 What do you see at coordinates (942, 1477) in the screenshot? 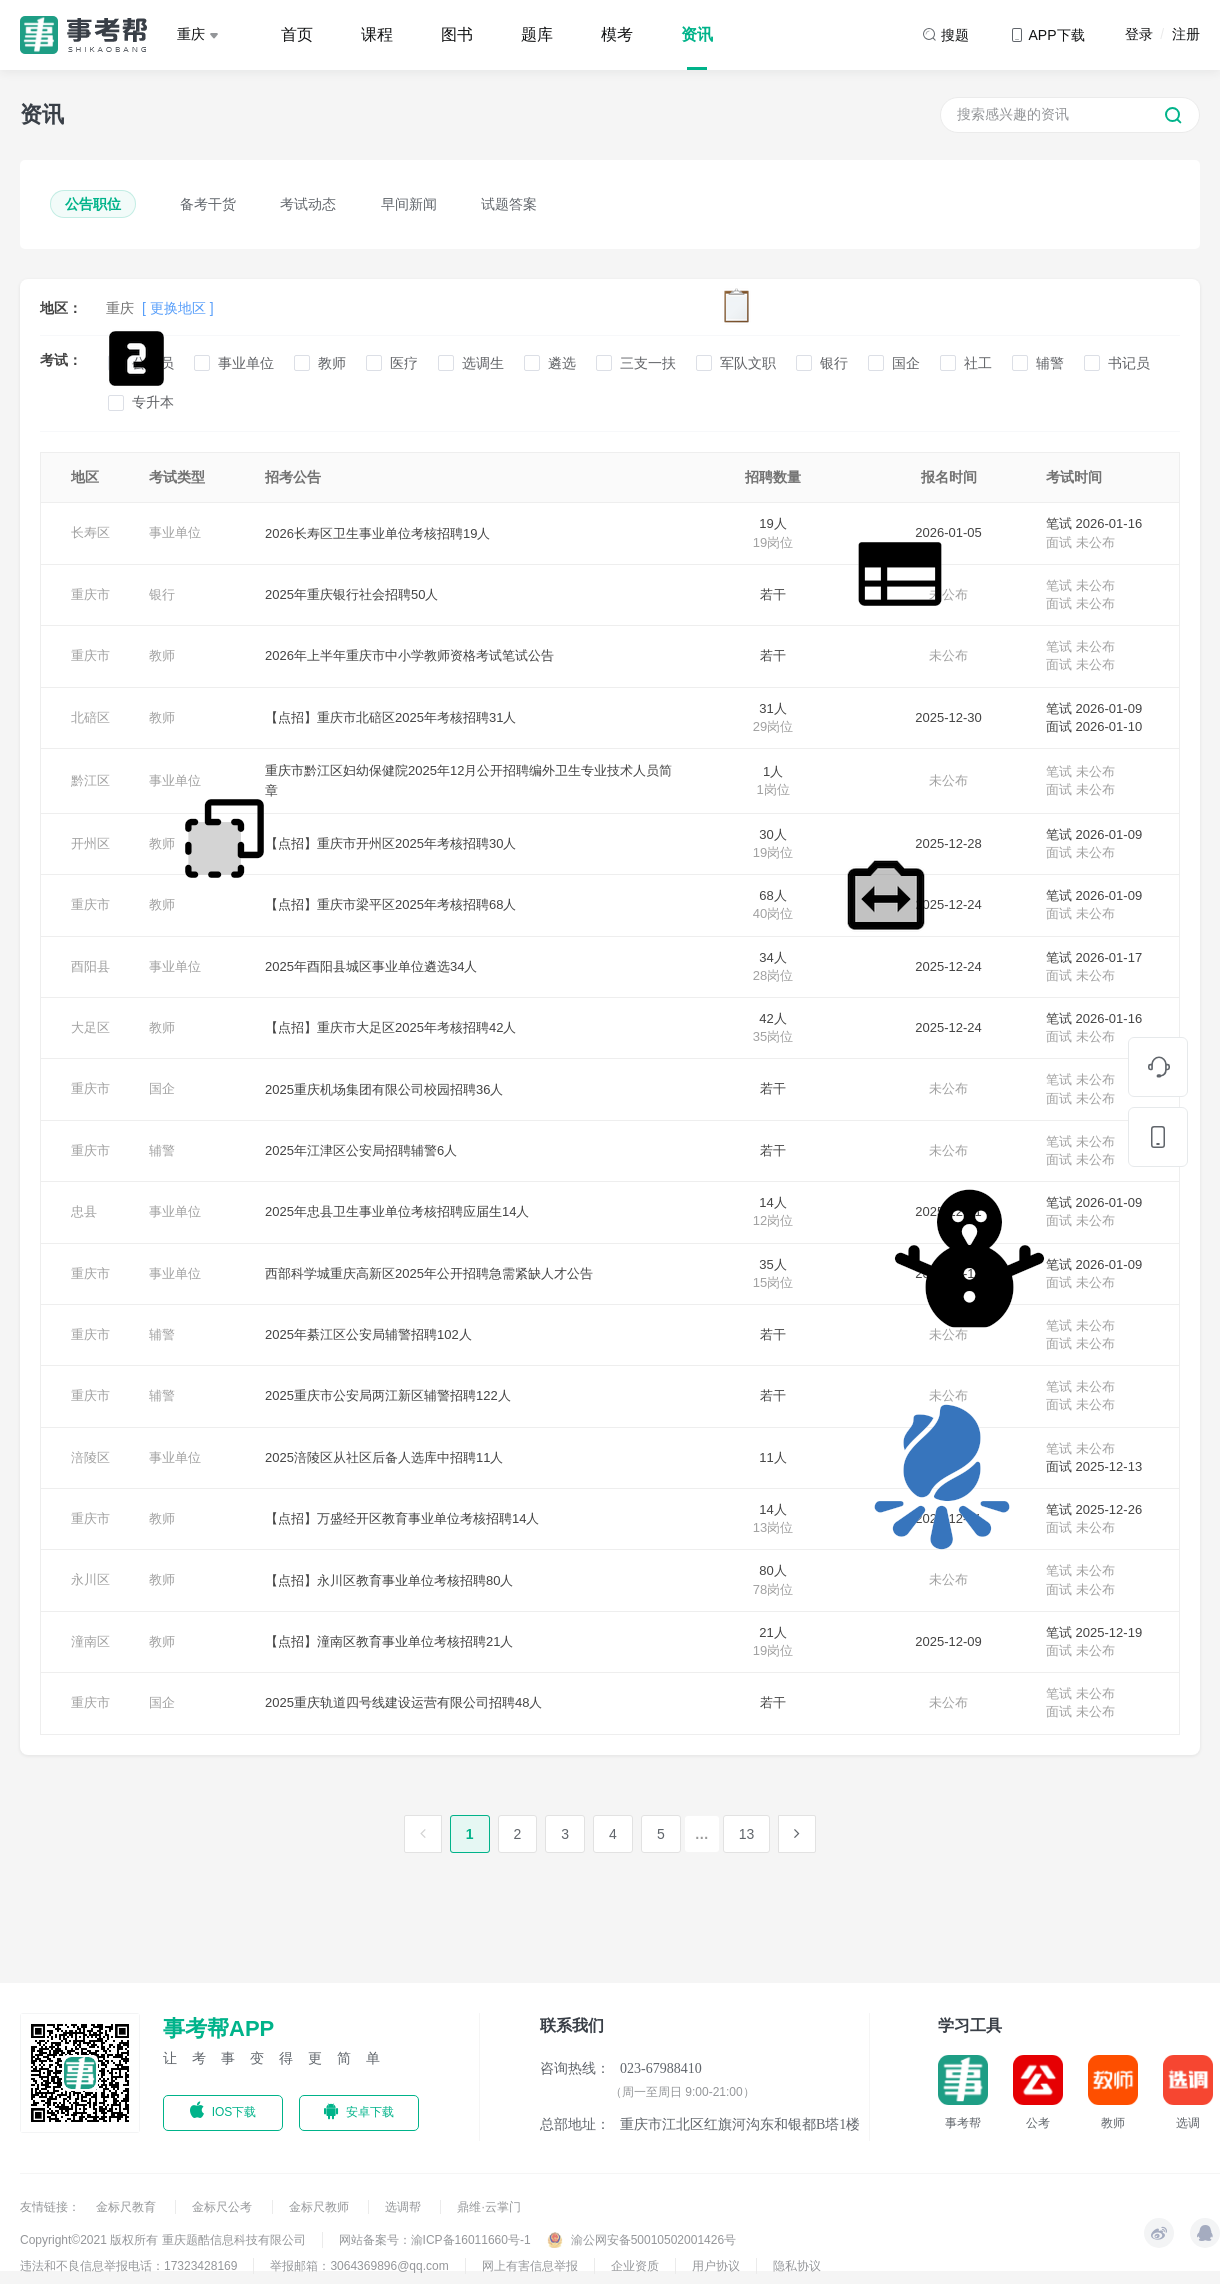
I see `access campfire or outdoor activity features` at bounding box center [942, 1477].